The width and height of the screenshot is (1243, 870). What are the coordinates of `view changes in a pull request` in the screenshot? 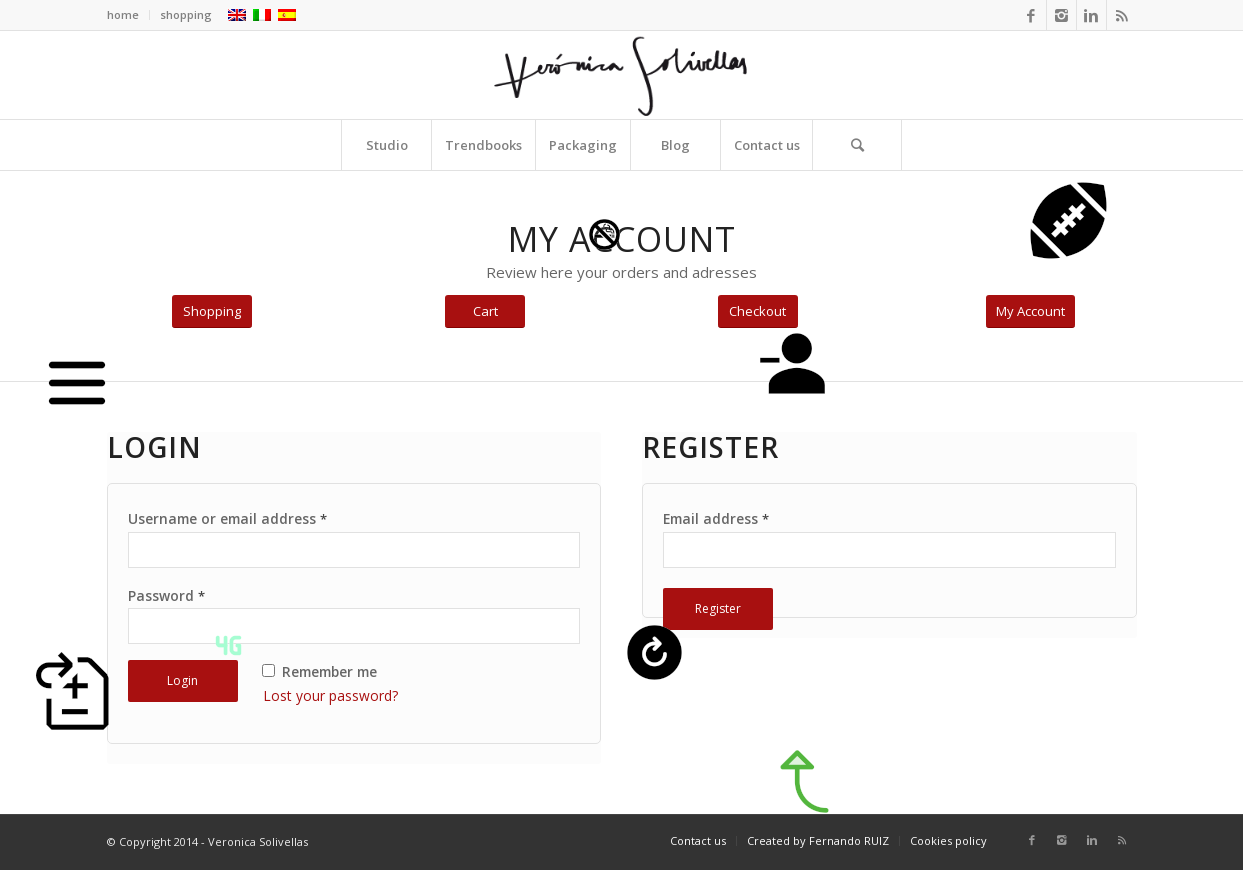 It's located at (77, 693).